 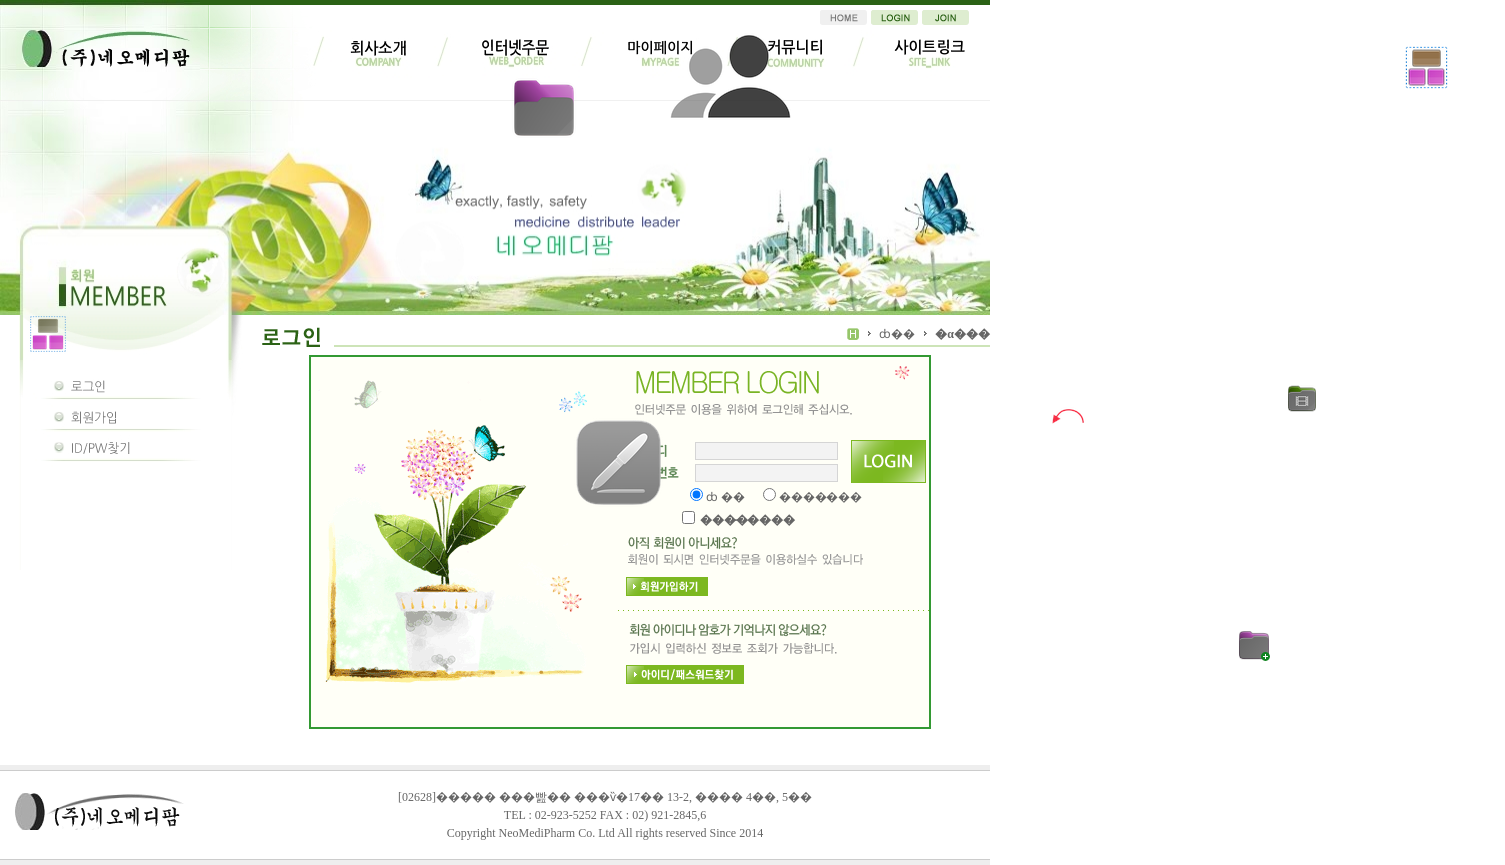 What do you see at coordinates (1254, 645) in the screenshot?
I see `create a new folder` at bounding box center [1254, 645].